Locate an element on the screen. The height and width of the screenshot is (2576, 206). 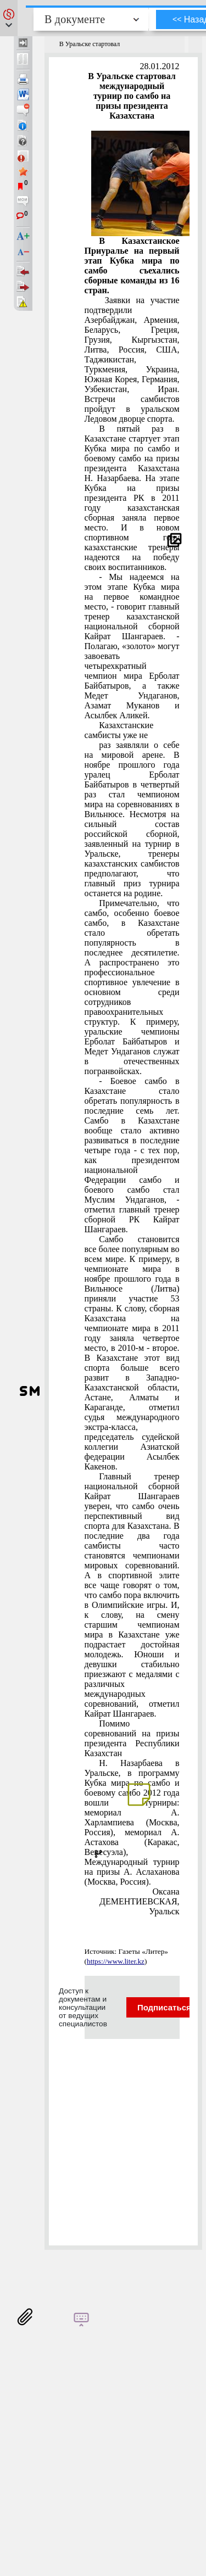
create a new note is located at coordinates (139, 1795).